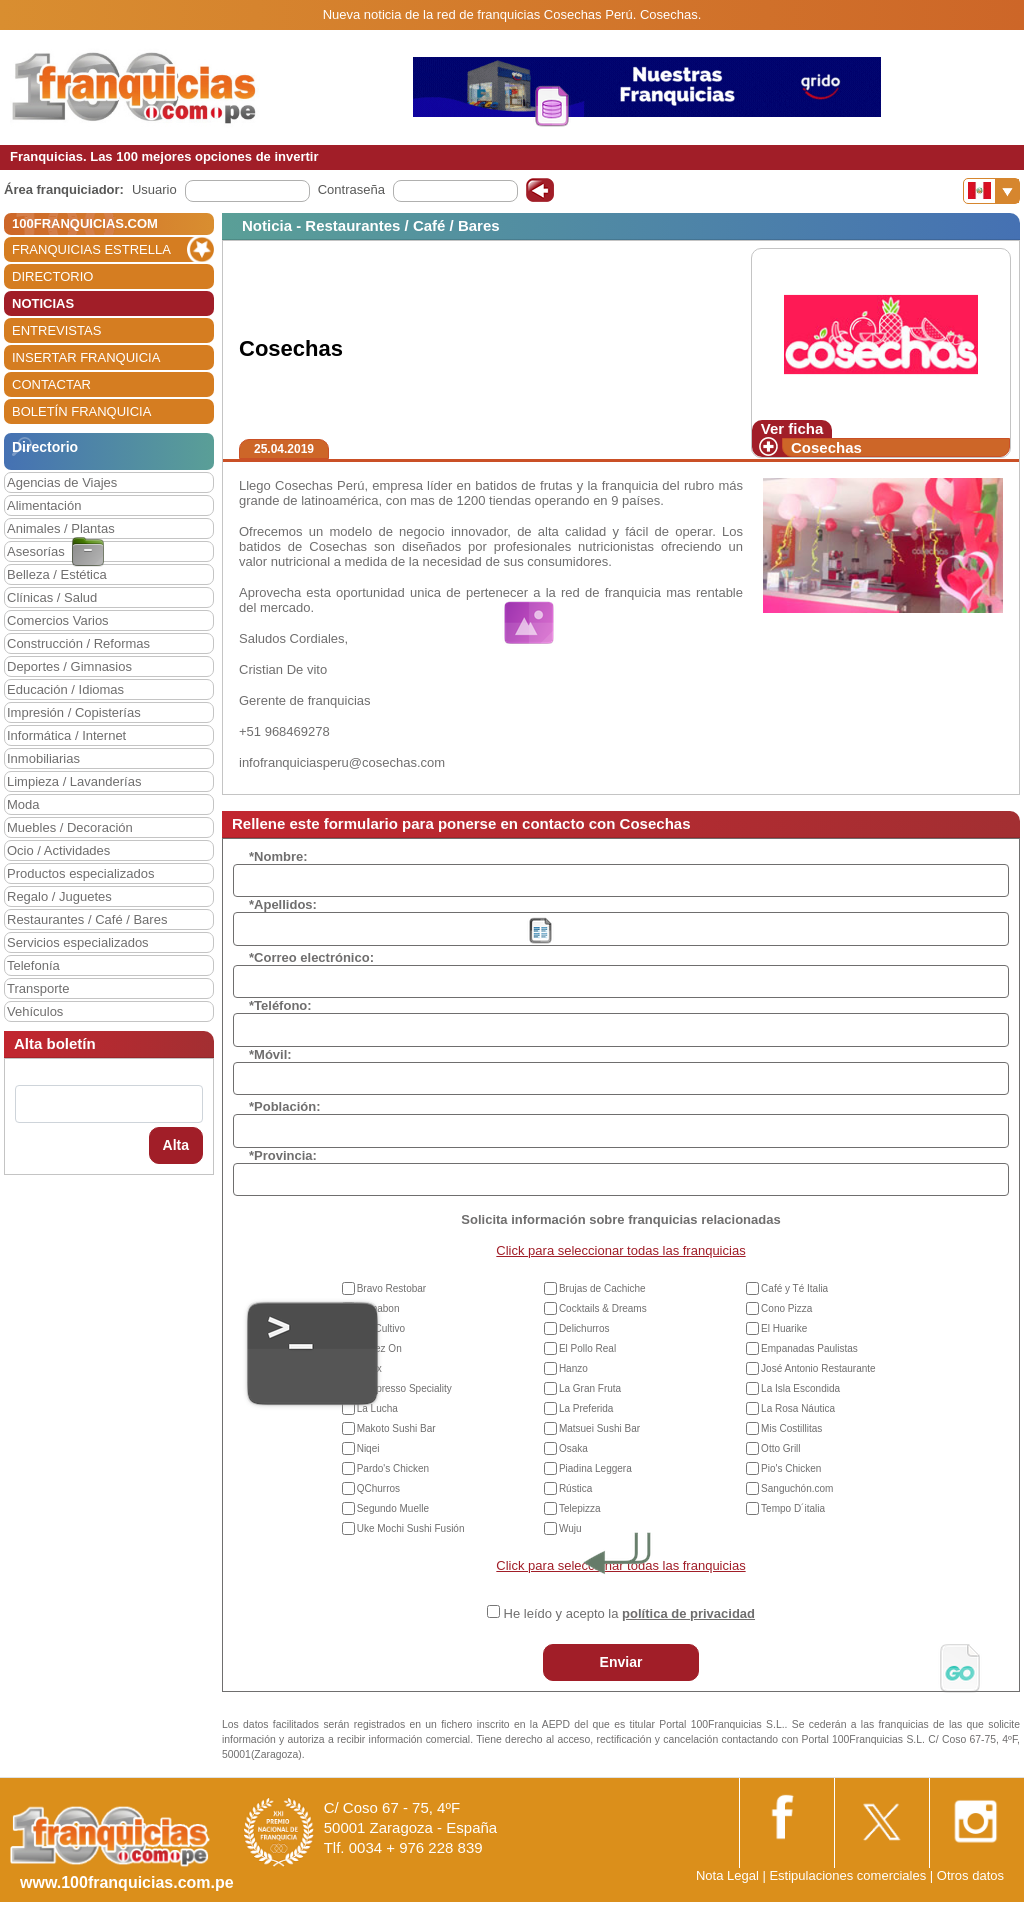  I want to click on a Go programming language source file, so click(960, 1668).